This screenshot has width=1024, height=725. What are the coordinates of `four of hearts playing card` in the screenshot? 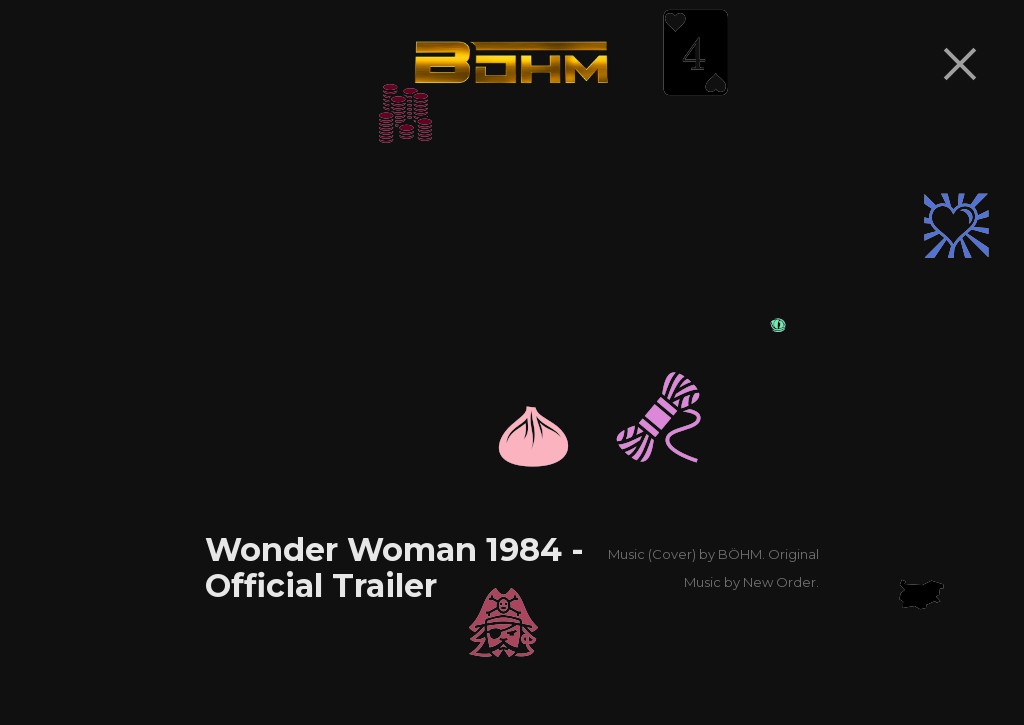 It's located at (695, 52).